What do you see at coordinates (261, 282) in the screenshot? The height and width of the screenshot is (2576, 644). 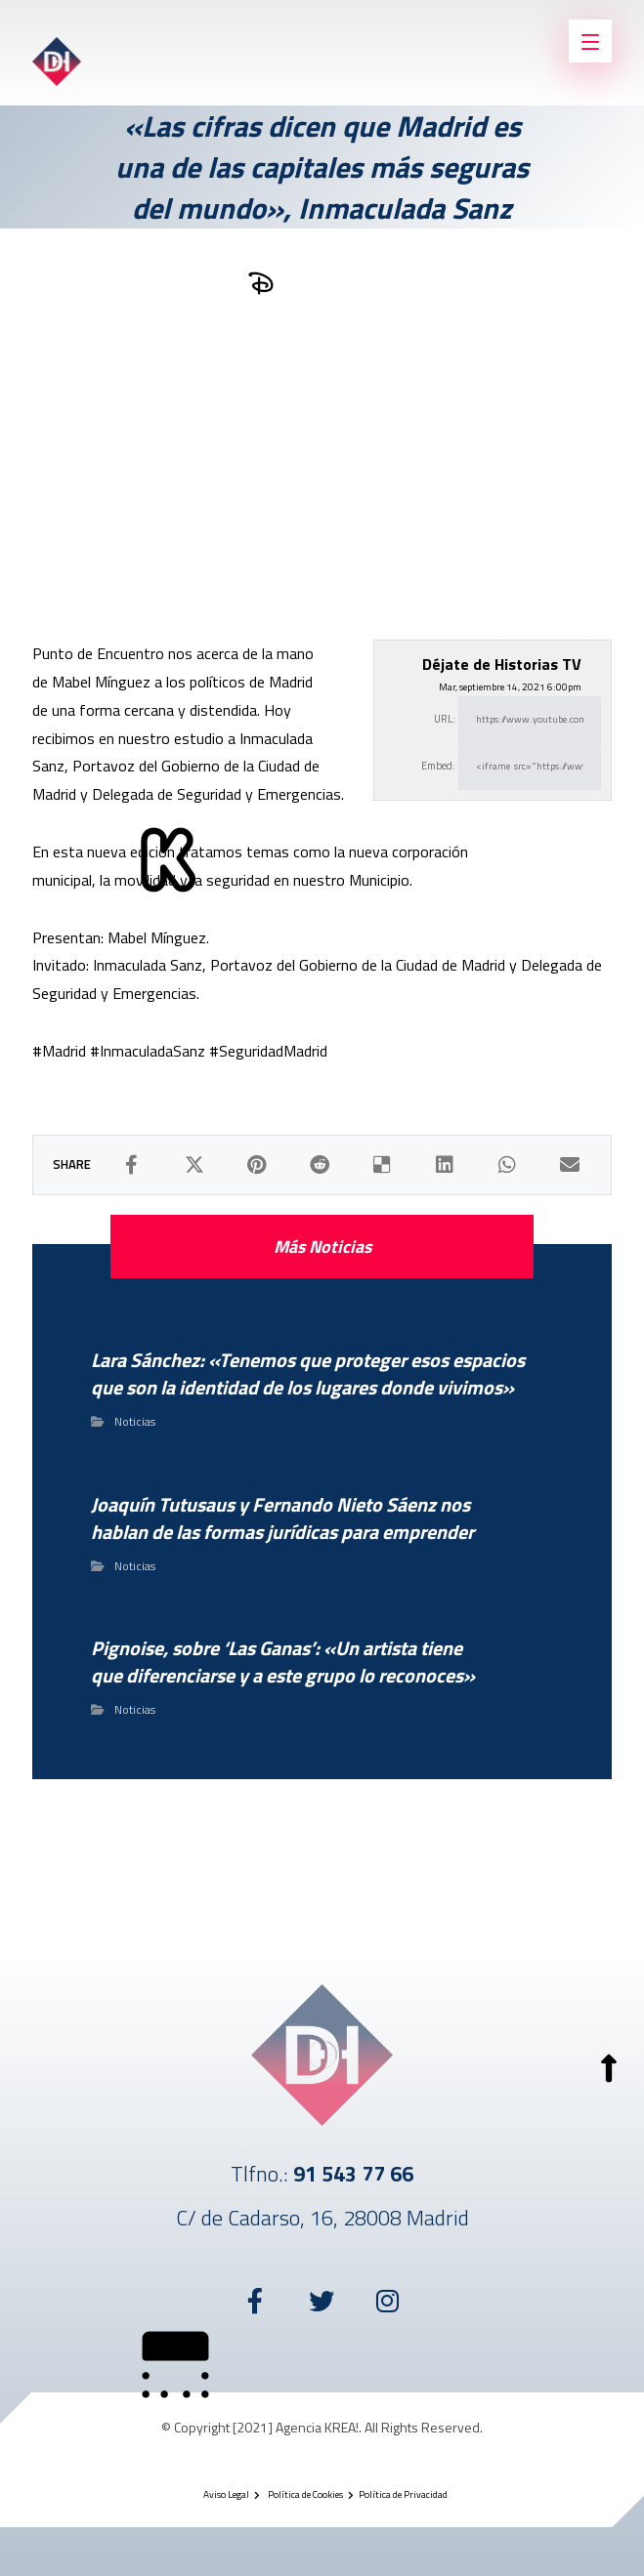 I see `access disney+ streaming service` at bounding box center [261, 282].